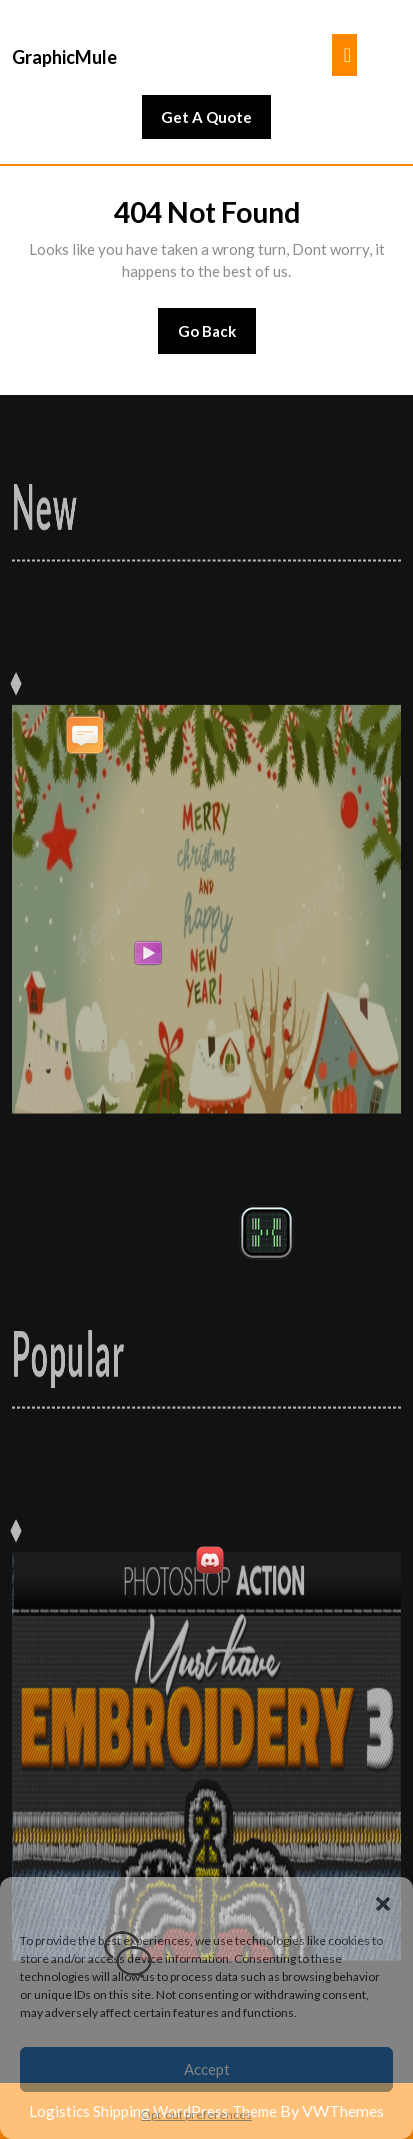  Describe the element at coordinates (148, 953) in the screenshot. I see `open the video player app` at that location.